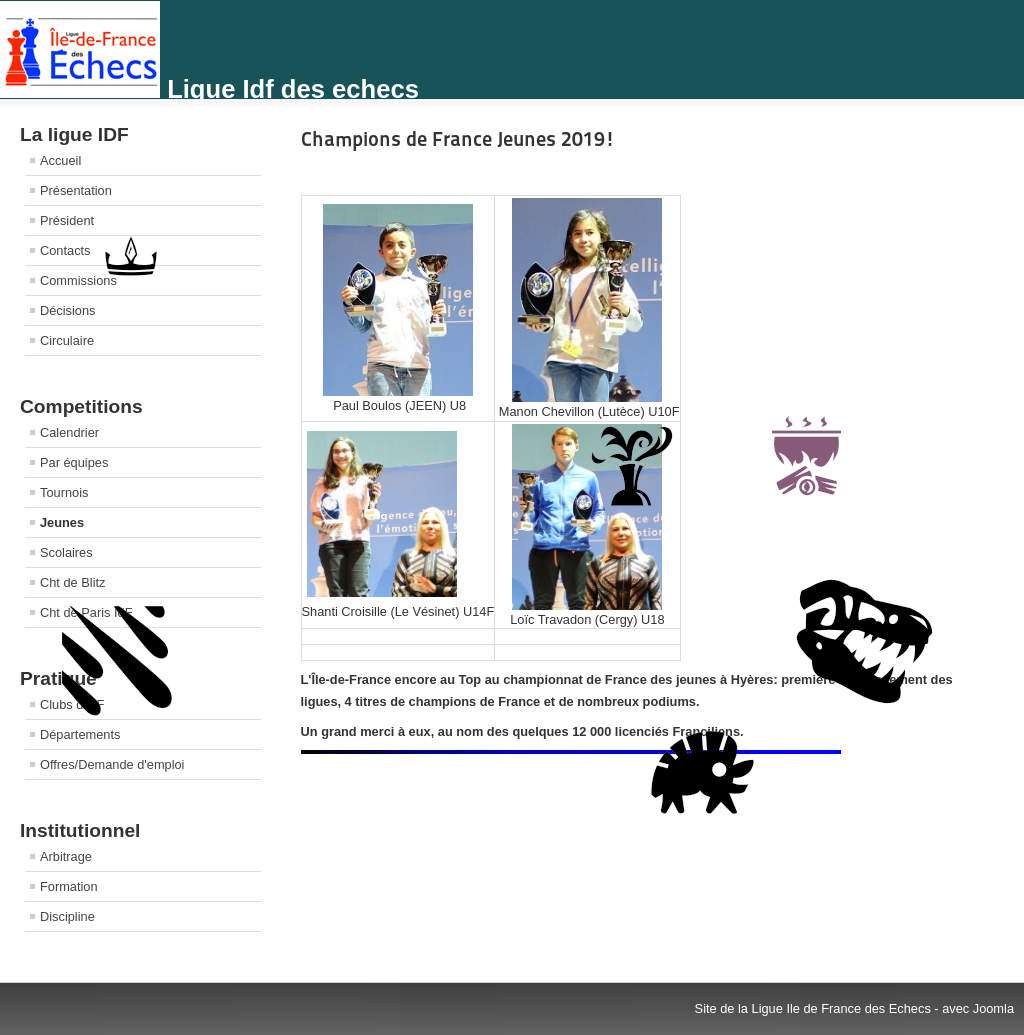  What do you see at coordinates (806, 455) in the screenshot?
I see `access camp cooking or outdoor recipes` at bounding box center [806, 455].